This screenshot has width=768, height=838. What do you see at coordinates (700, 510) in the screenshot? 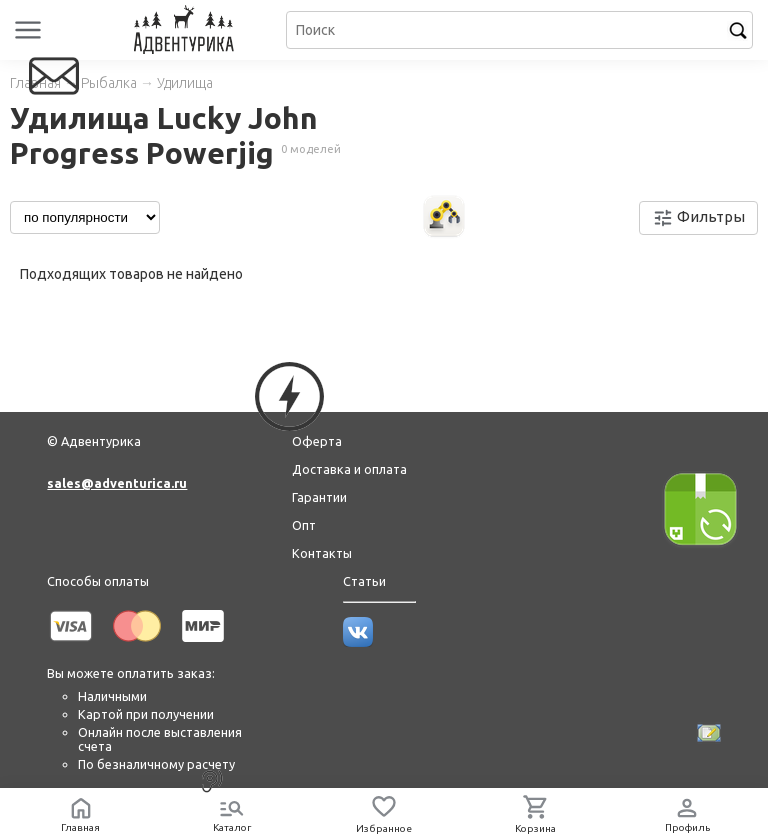
I see `update or refresh system packages` at bounding box center [700, 510].